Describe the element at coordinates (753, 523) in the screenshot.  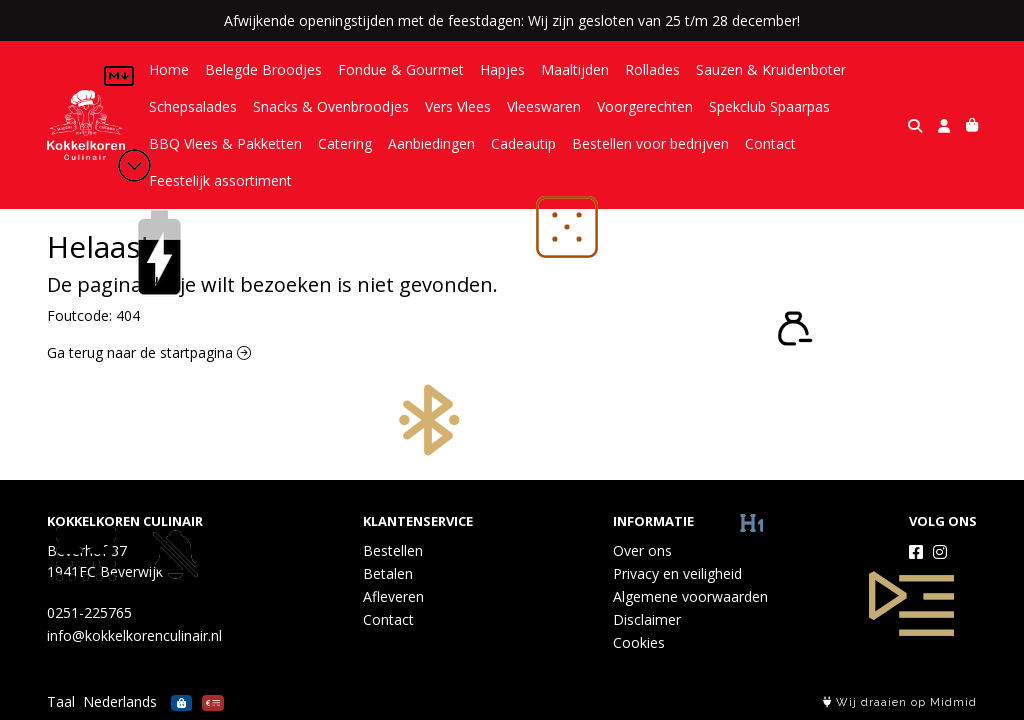
I see `format text as heading level 1` at that location.